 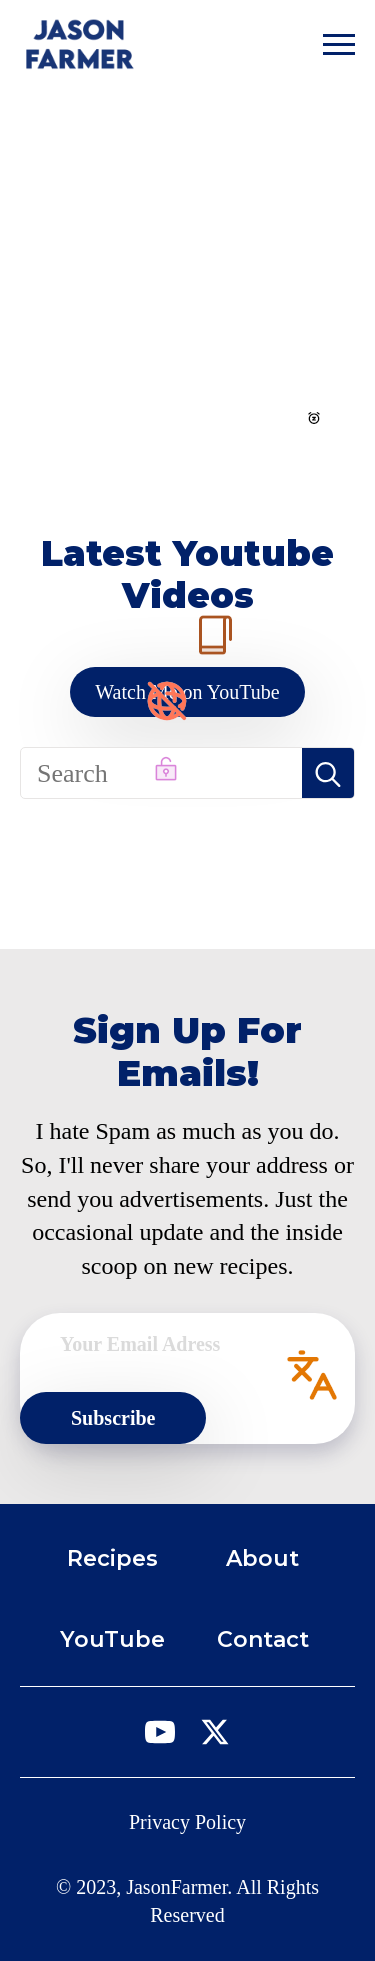 I want to click on 360° view unavailable or disabled, so click(x=167, y=701).